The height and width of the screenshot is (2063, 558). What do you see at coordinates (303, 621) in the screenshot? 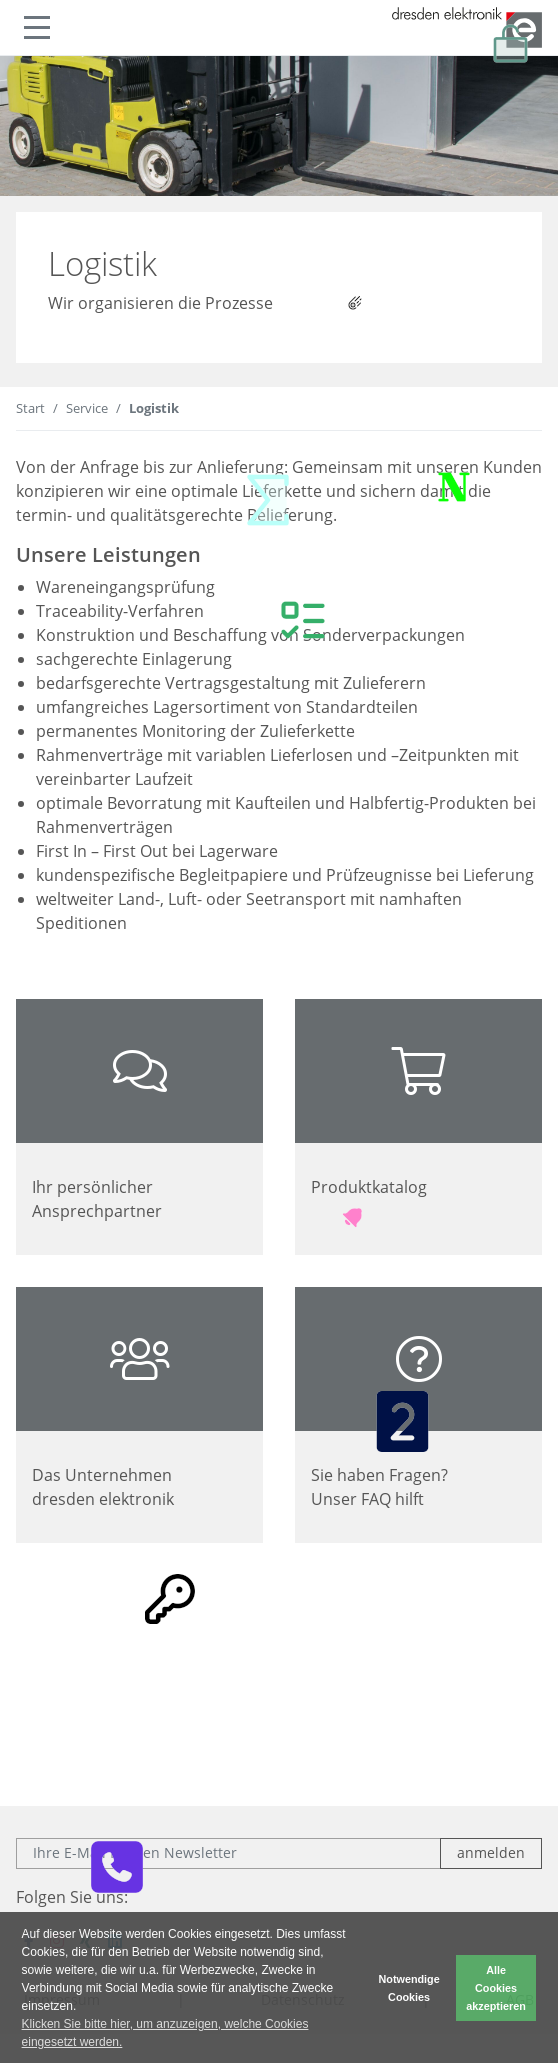
I see `view your to-do list` at bounding box center [303, 621].